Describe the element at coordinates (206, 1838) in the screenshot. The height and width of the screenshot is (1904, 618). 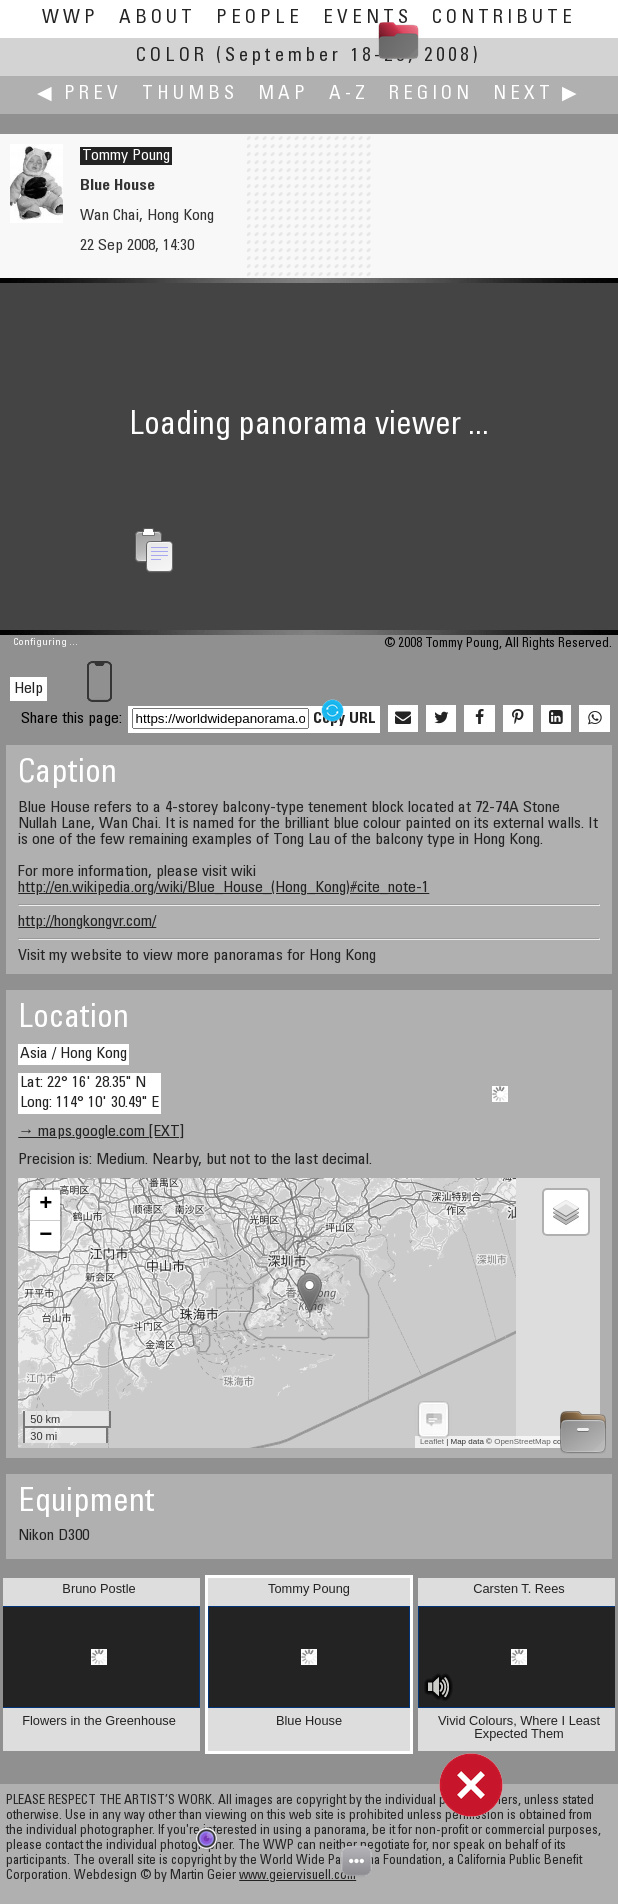
I see `open the camera app to take photos or videos` at that location.